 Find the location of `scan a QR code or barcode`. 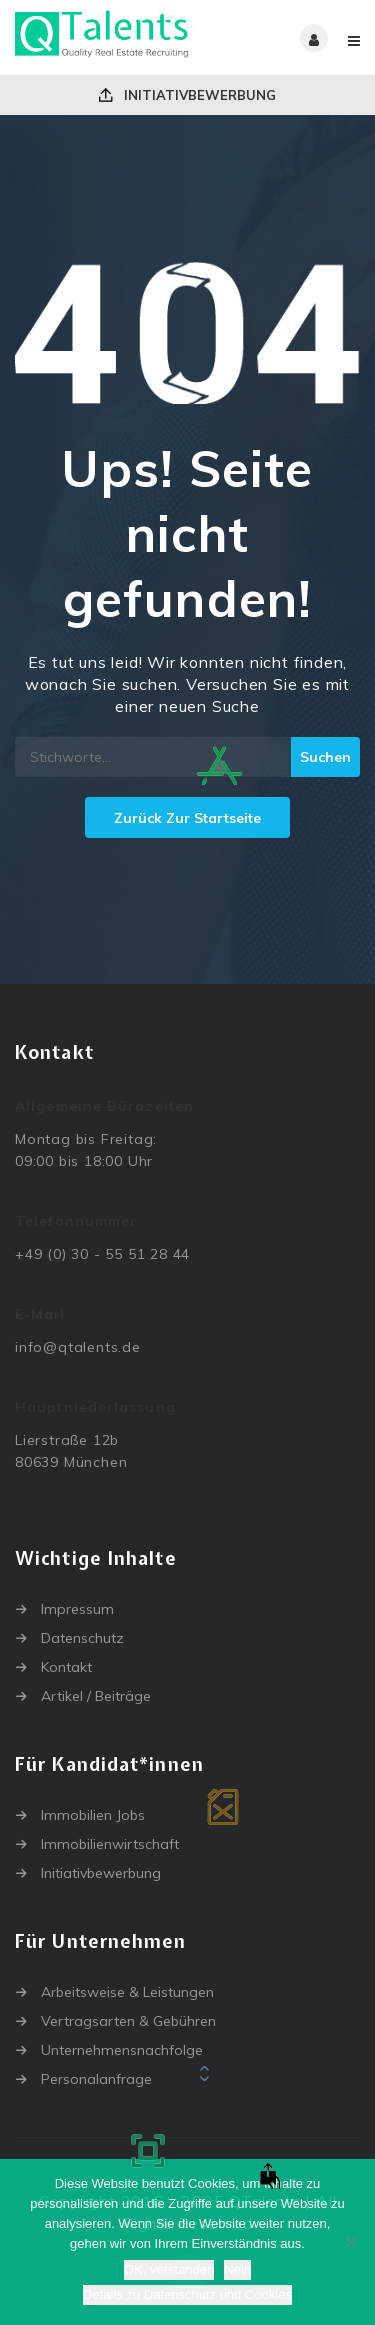

scan a QR code or barcode is located at coordinates (148, 2151).